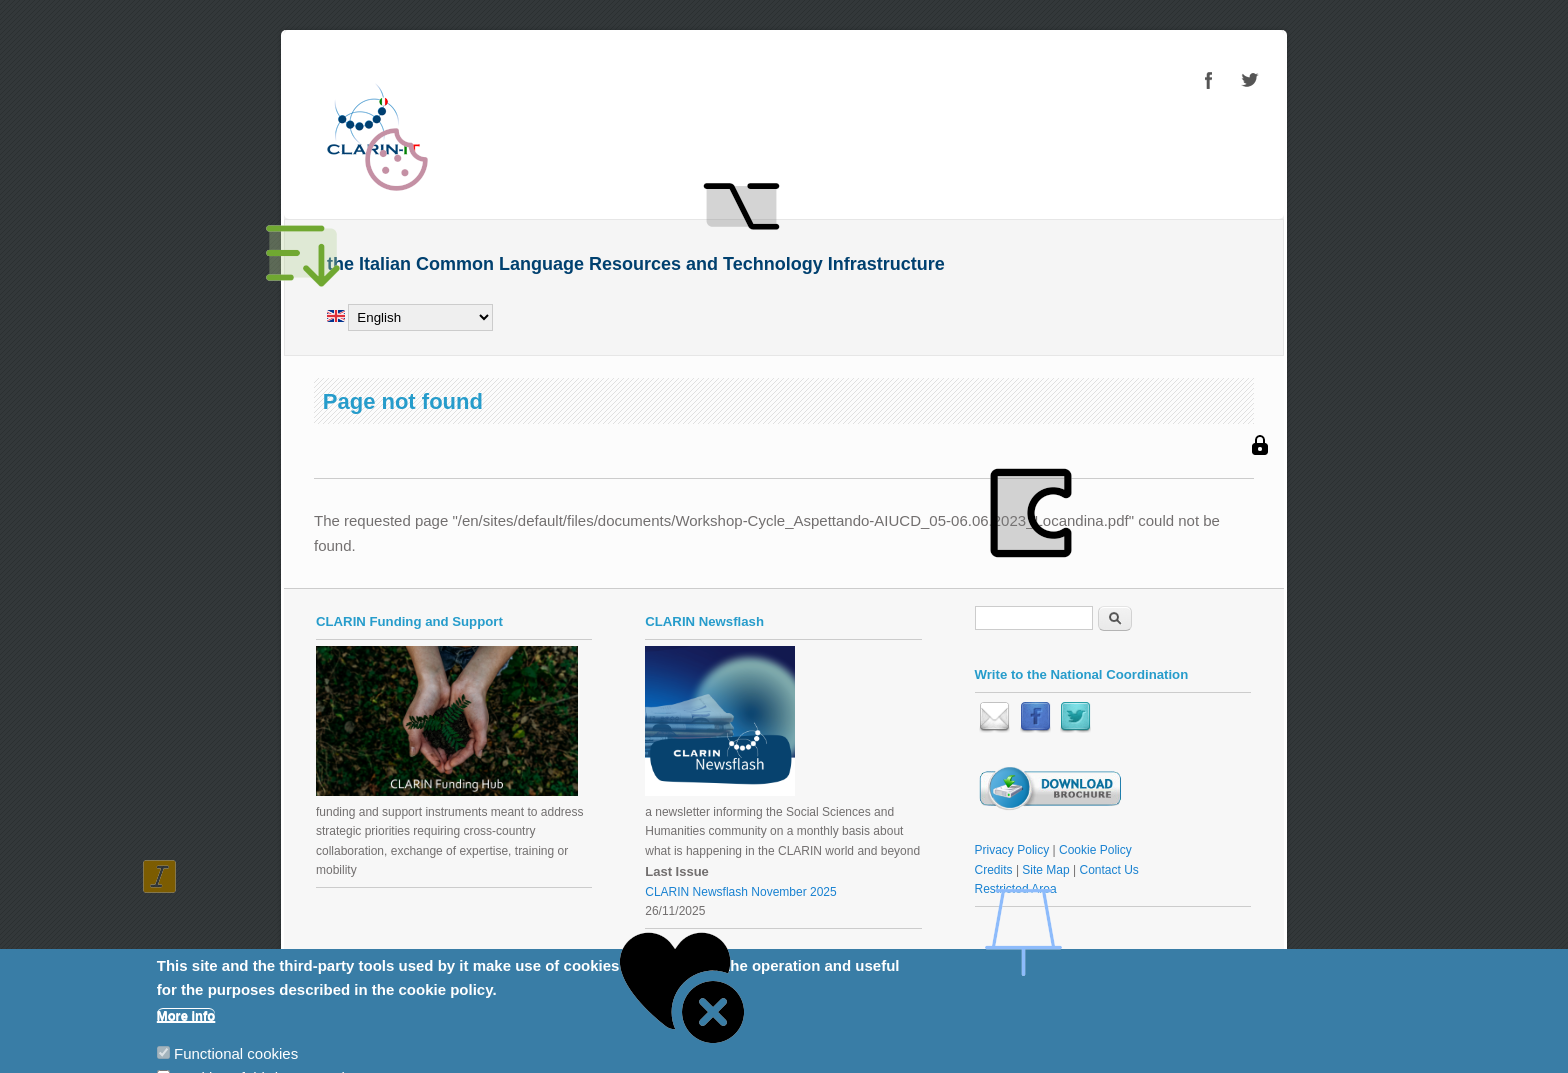 Image resolution: width=1568 pixels, height=1073 pixels. What do you see at coordinates (159, 876) in the screenshot?
I see `apply italic formatting to selected text` at bounding box center [159, 876].